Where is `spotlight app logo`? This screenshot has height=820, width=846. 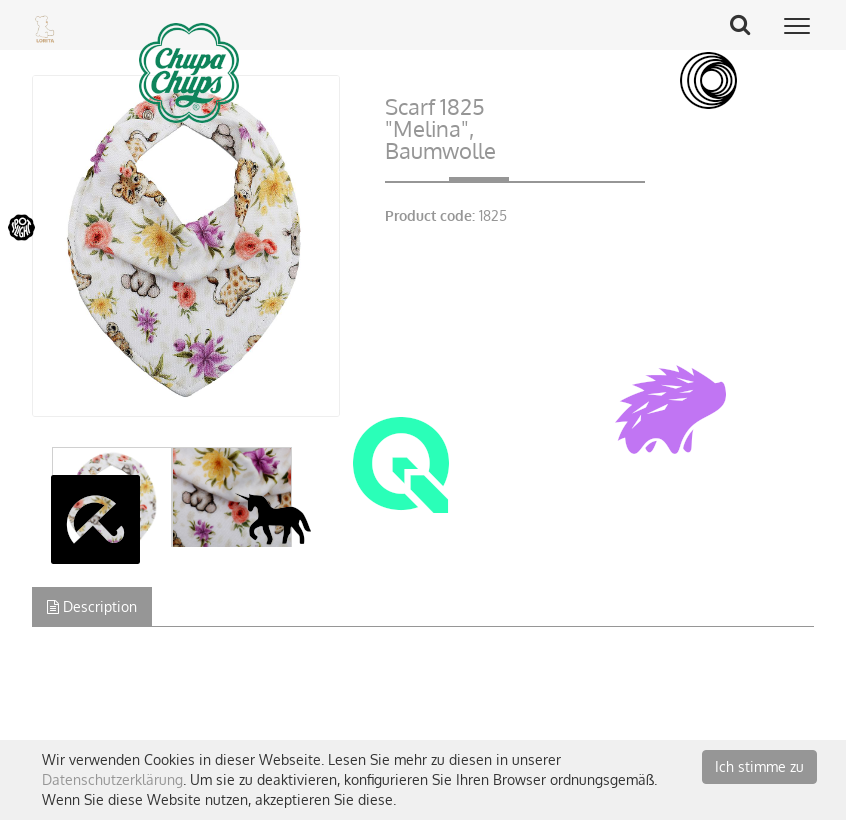
spotlight app logo is located at coordinates (21, 227).